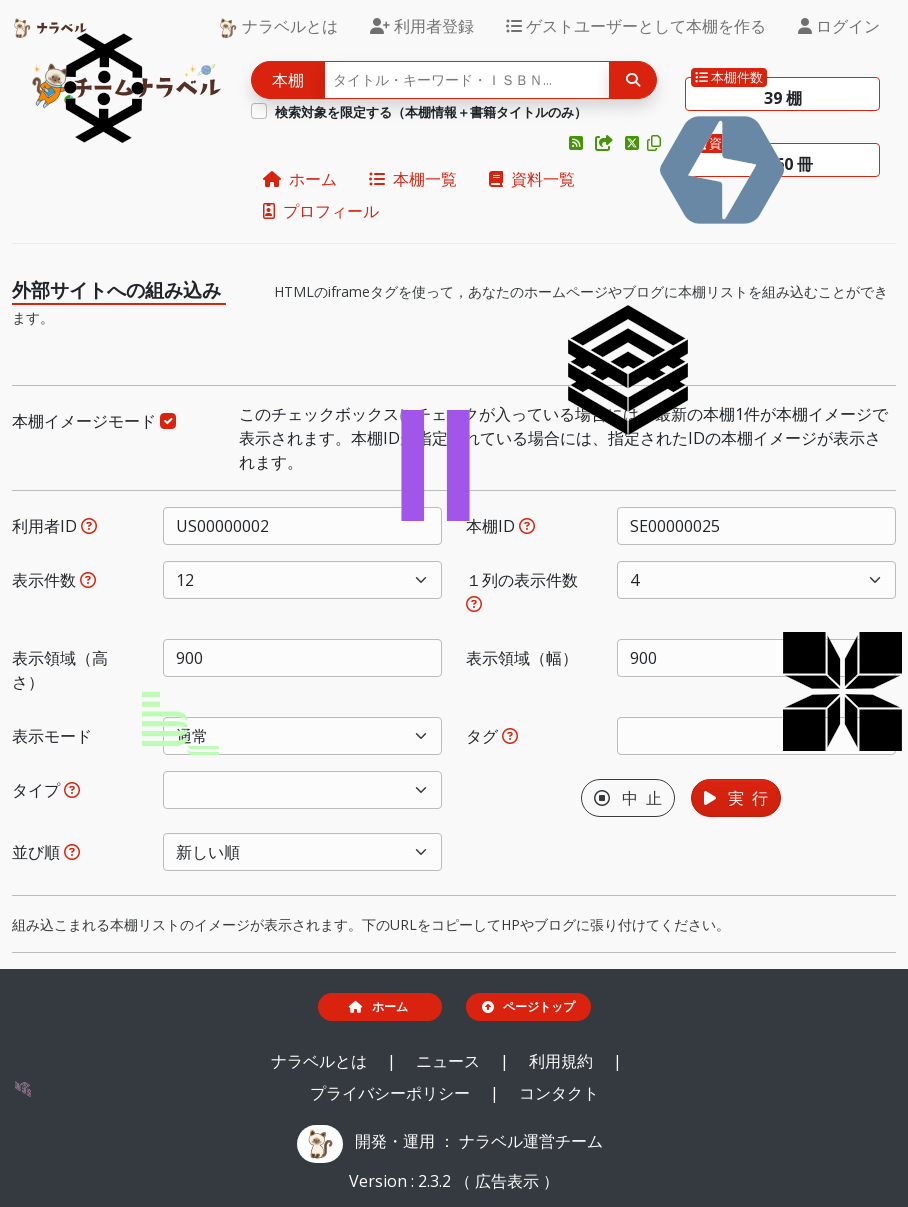  I want to click on ebox brand logo, so click(628, 370).